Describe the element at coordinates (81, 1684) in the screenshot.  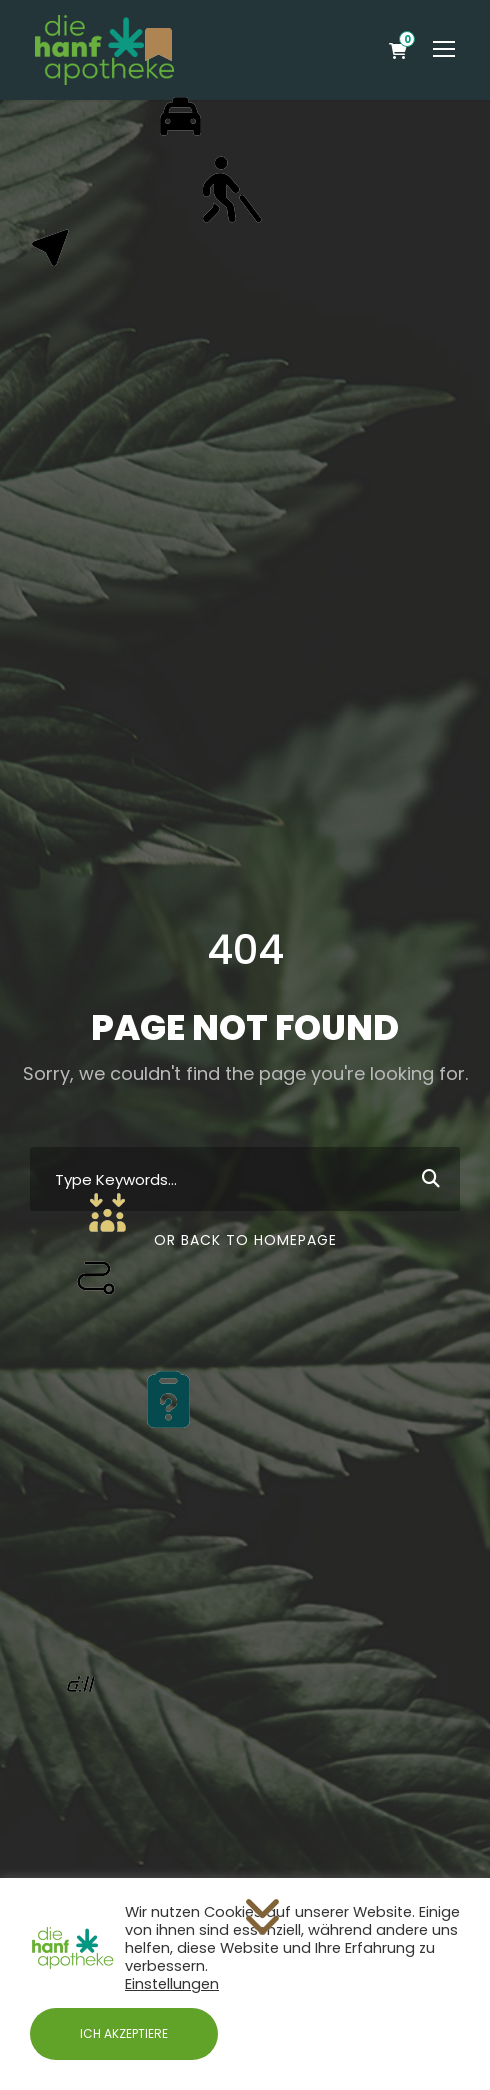
I see `cmplid brand logo` at that location.